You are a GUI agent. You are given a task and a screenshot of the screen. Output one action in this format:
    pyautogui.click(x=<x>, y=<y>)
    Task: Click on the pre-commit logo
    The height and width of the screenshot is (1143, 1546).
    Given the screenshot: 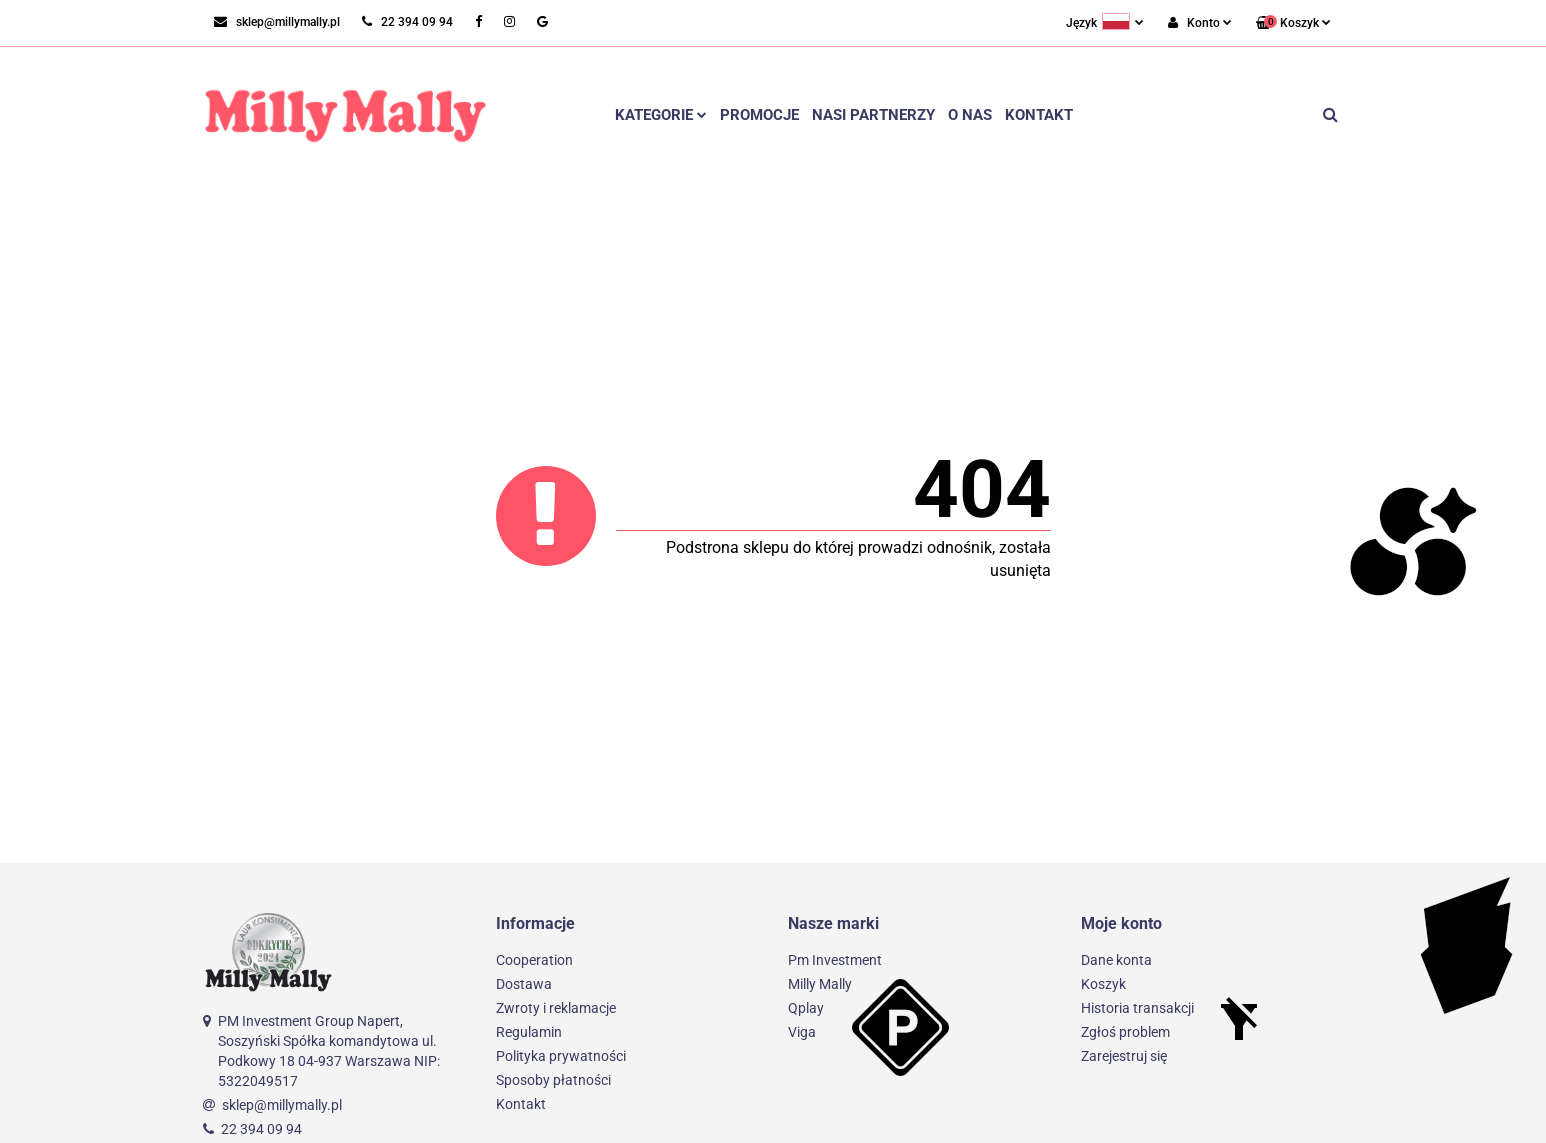 What is the action you would take?
    pyautogui.click(x=900, y=1027)
    